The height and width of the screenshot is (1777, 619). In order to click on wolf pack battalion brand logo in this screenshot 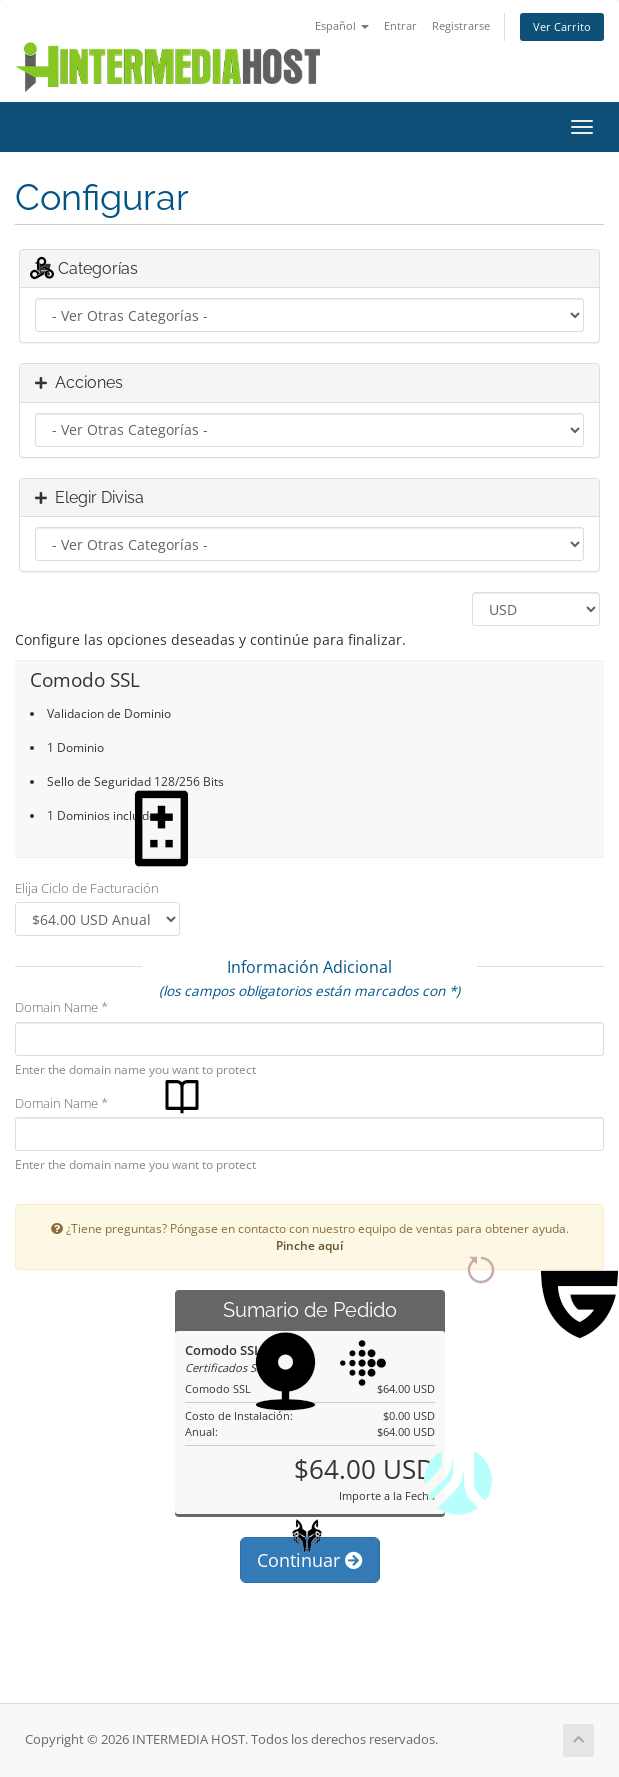, I will do `click(307, 1536)`.